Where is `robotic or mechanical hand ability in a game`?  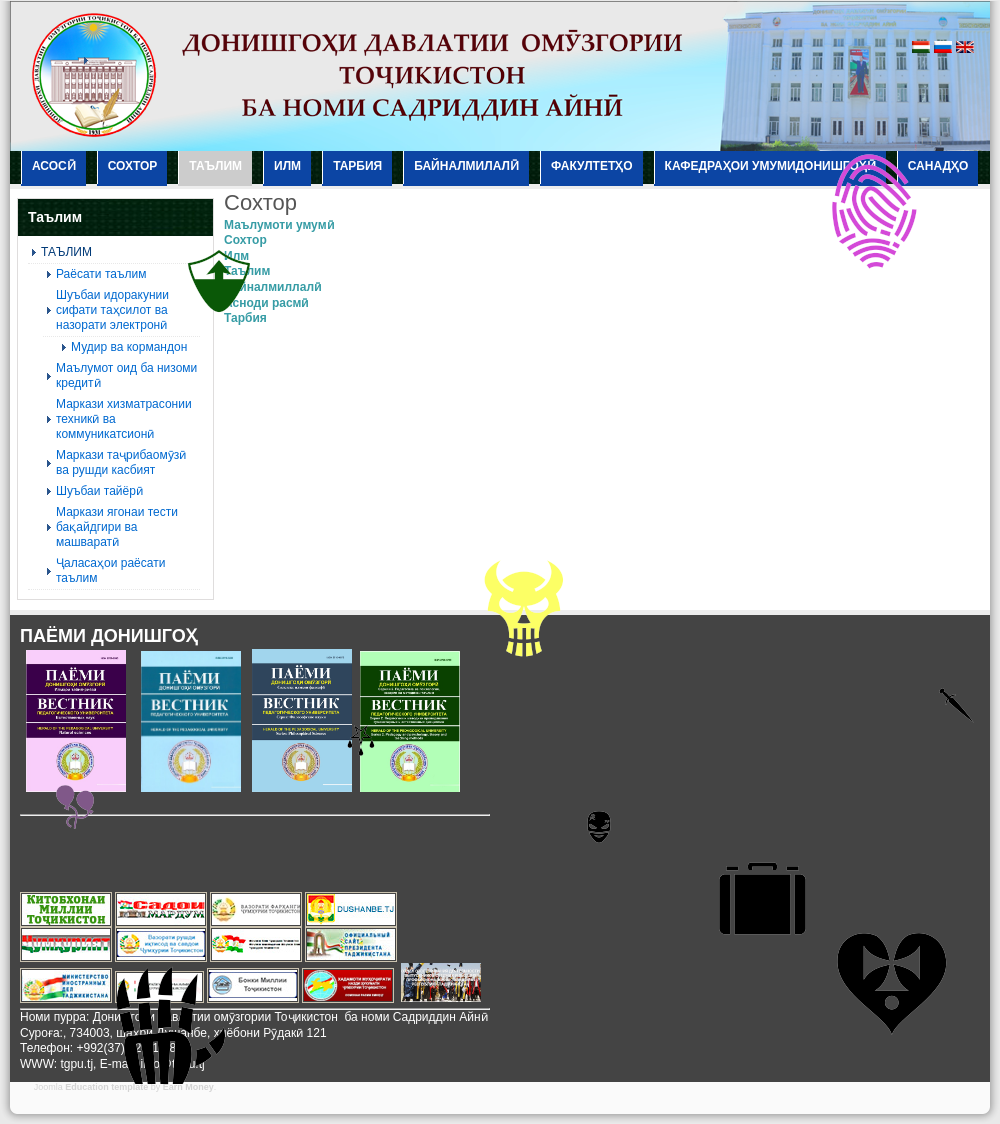 robotic or mechanical hand ability in a game is located at coordinates (165, 1025).